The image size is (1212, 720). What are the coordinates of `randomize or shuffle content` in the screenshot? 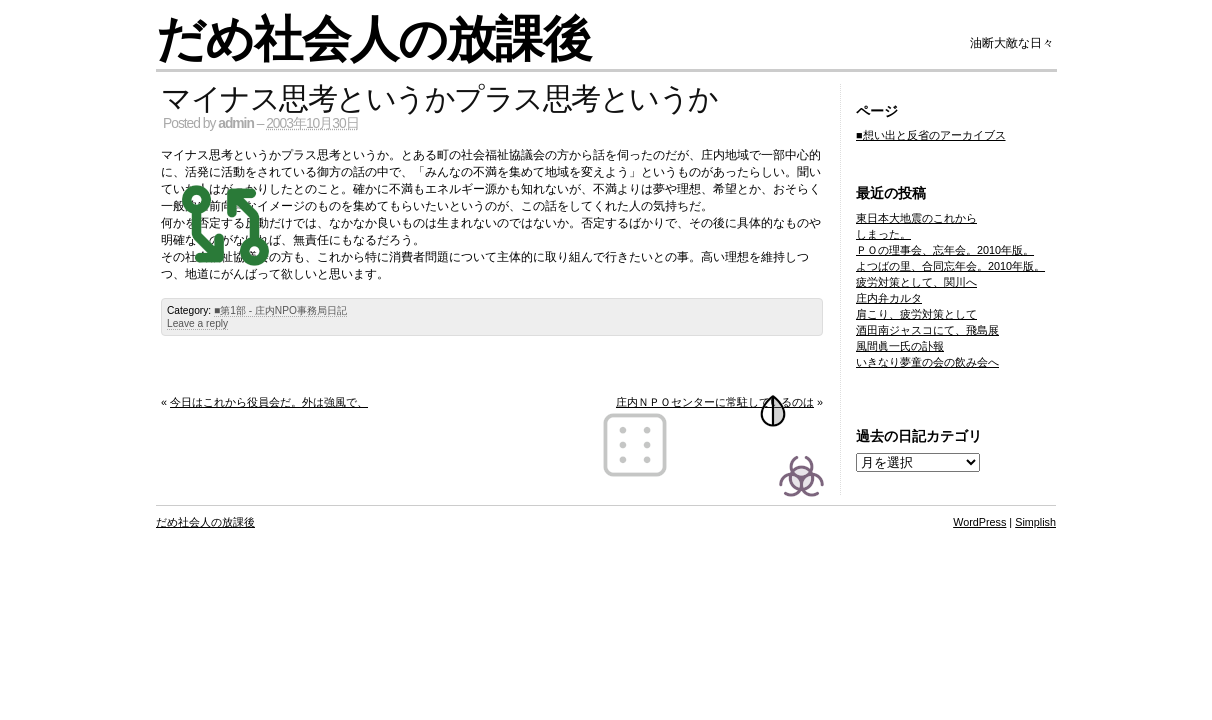 It's located at (635, 445).